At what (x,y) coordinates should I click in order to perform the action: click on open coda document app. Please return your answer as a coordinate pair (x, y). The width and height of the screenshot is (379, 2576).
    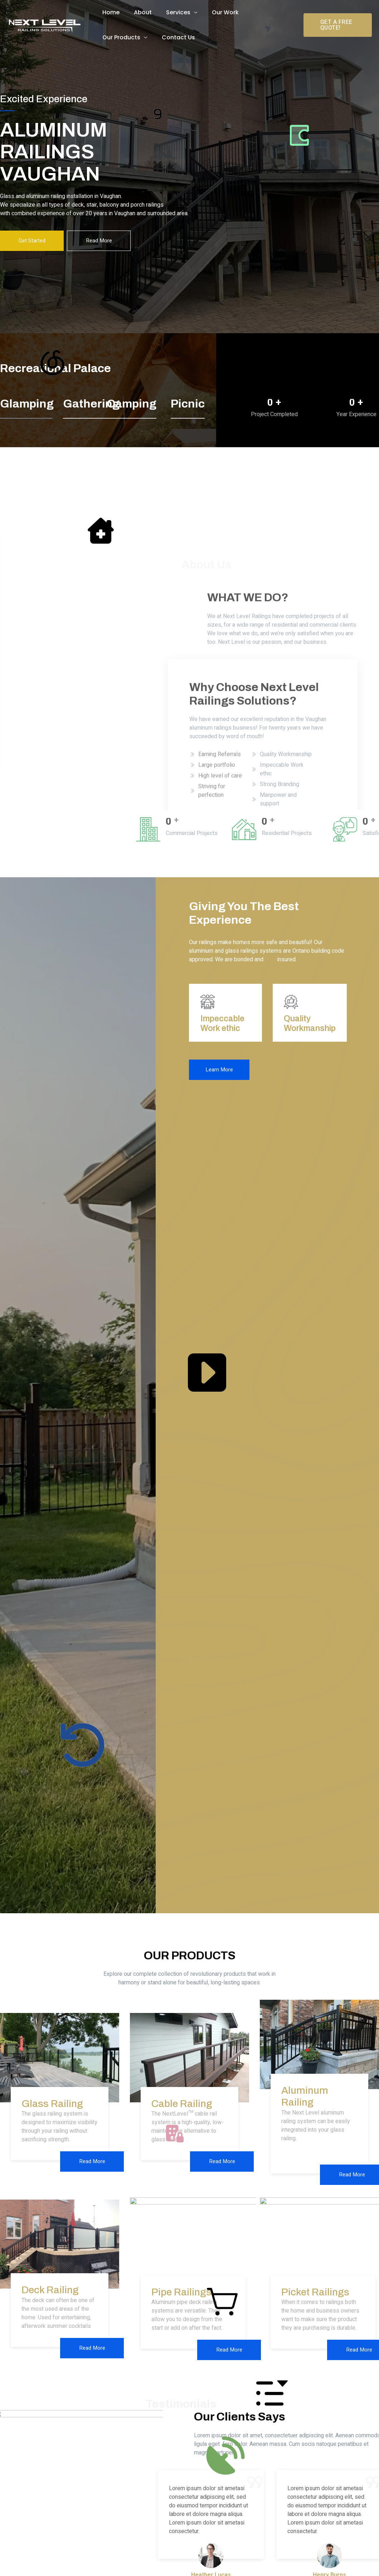
    Looking at the image, I should click on (299, 135).